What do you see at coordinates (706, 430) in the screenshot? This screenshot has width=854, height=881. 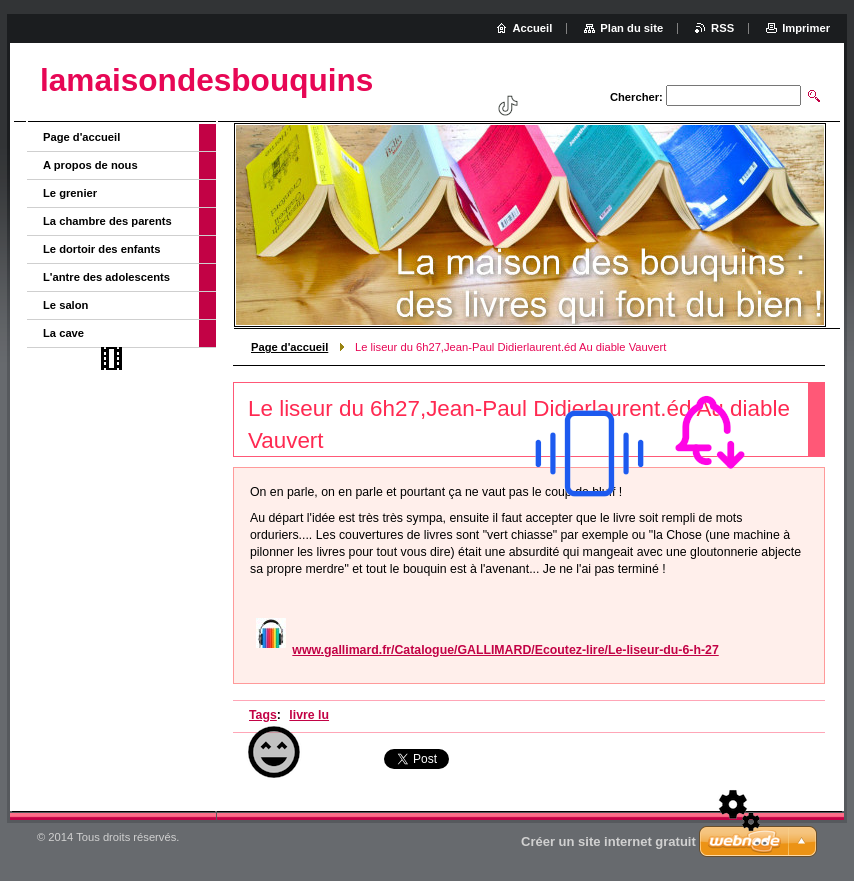 I see `download notifications` at bounding box center [706, 430].